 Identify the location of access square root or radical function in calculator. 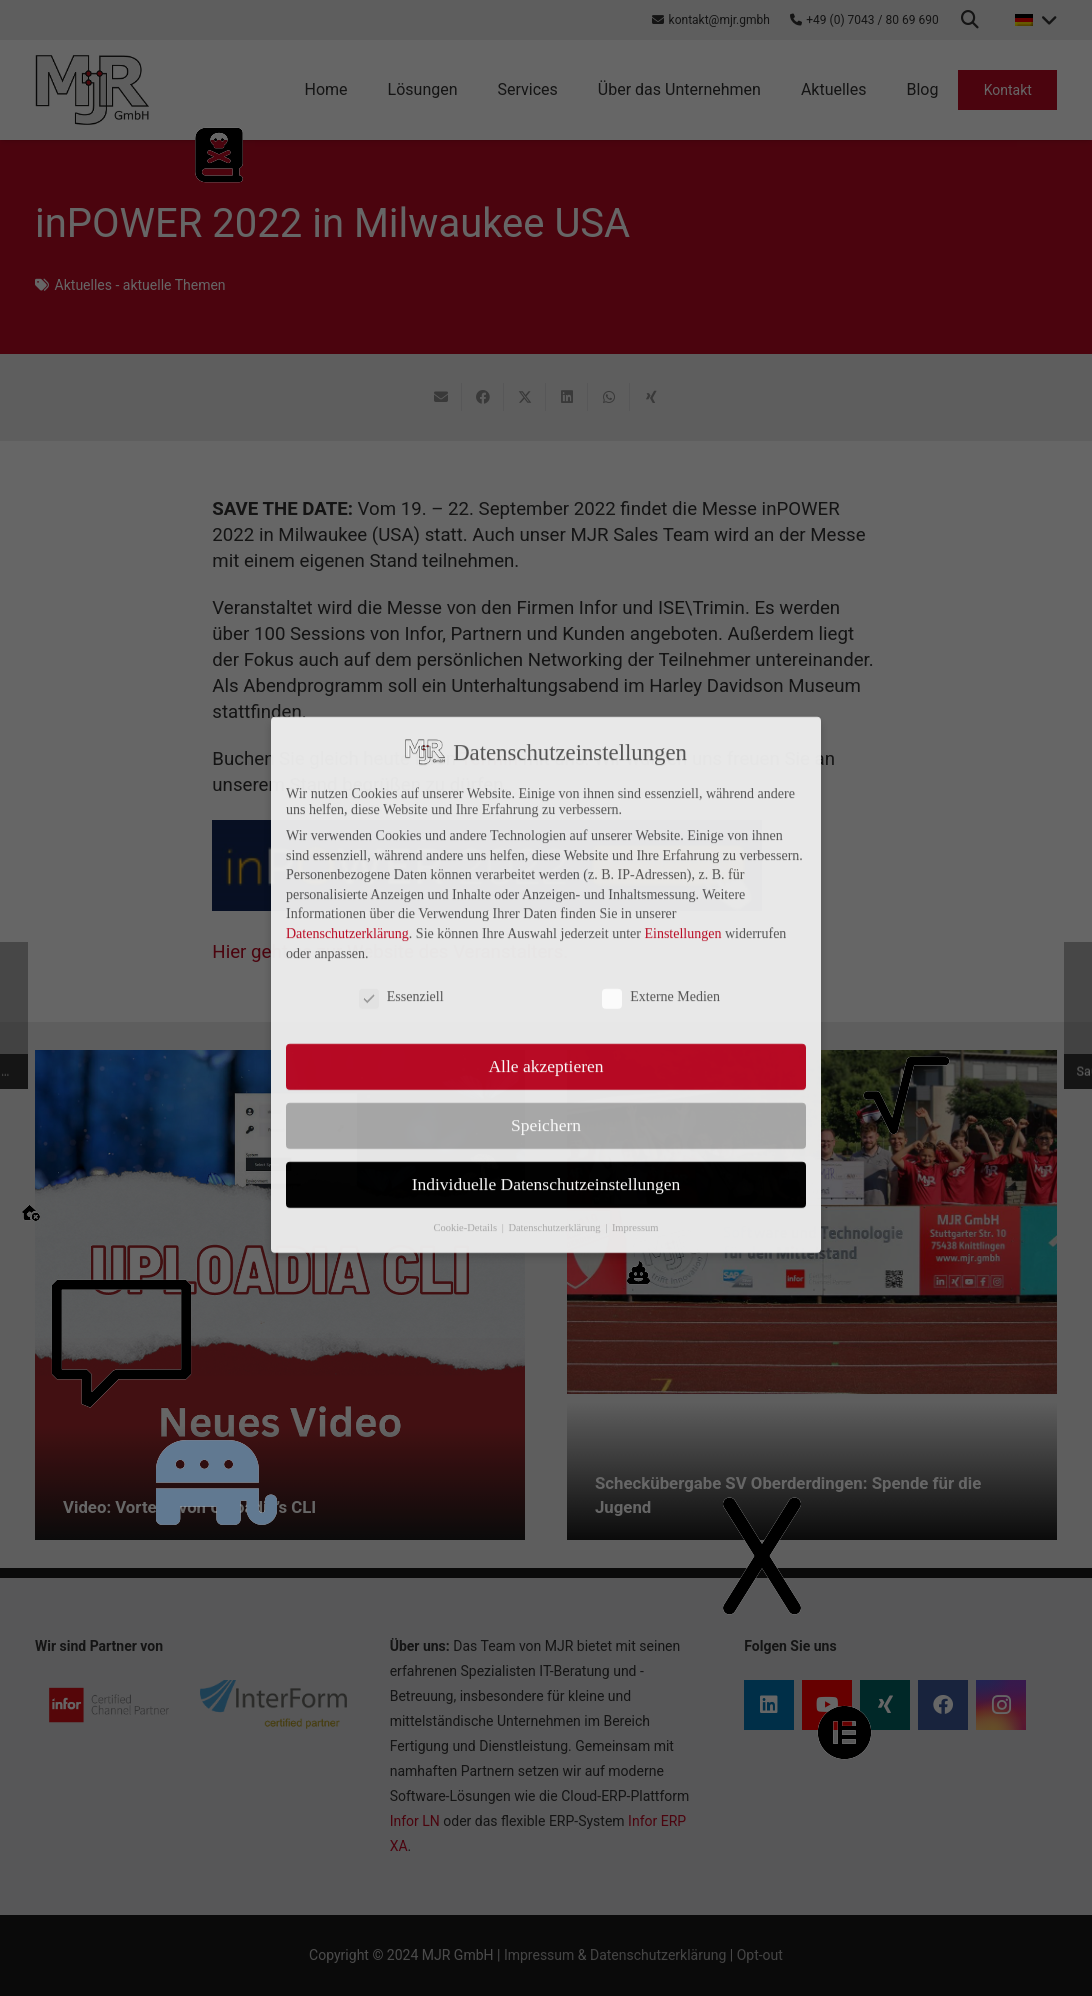
(906, 1095).